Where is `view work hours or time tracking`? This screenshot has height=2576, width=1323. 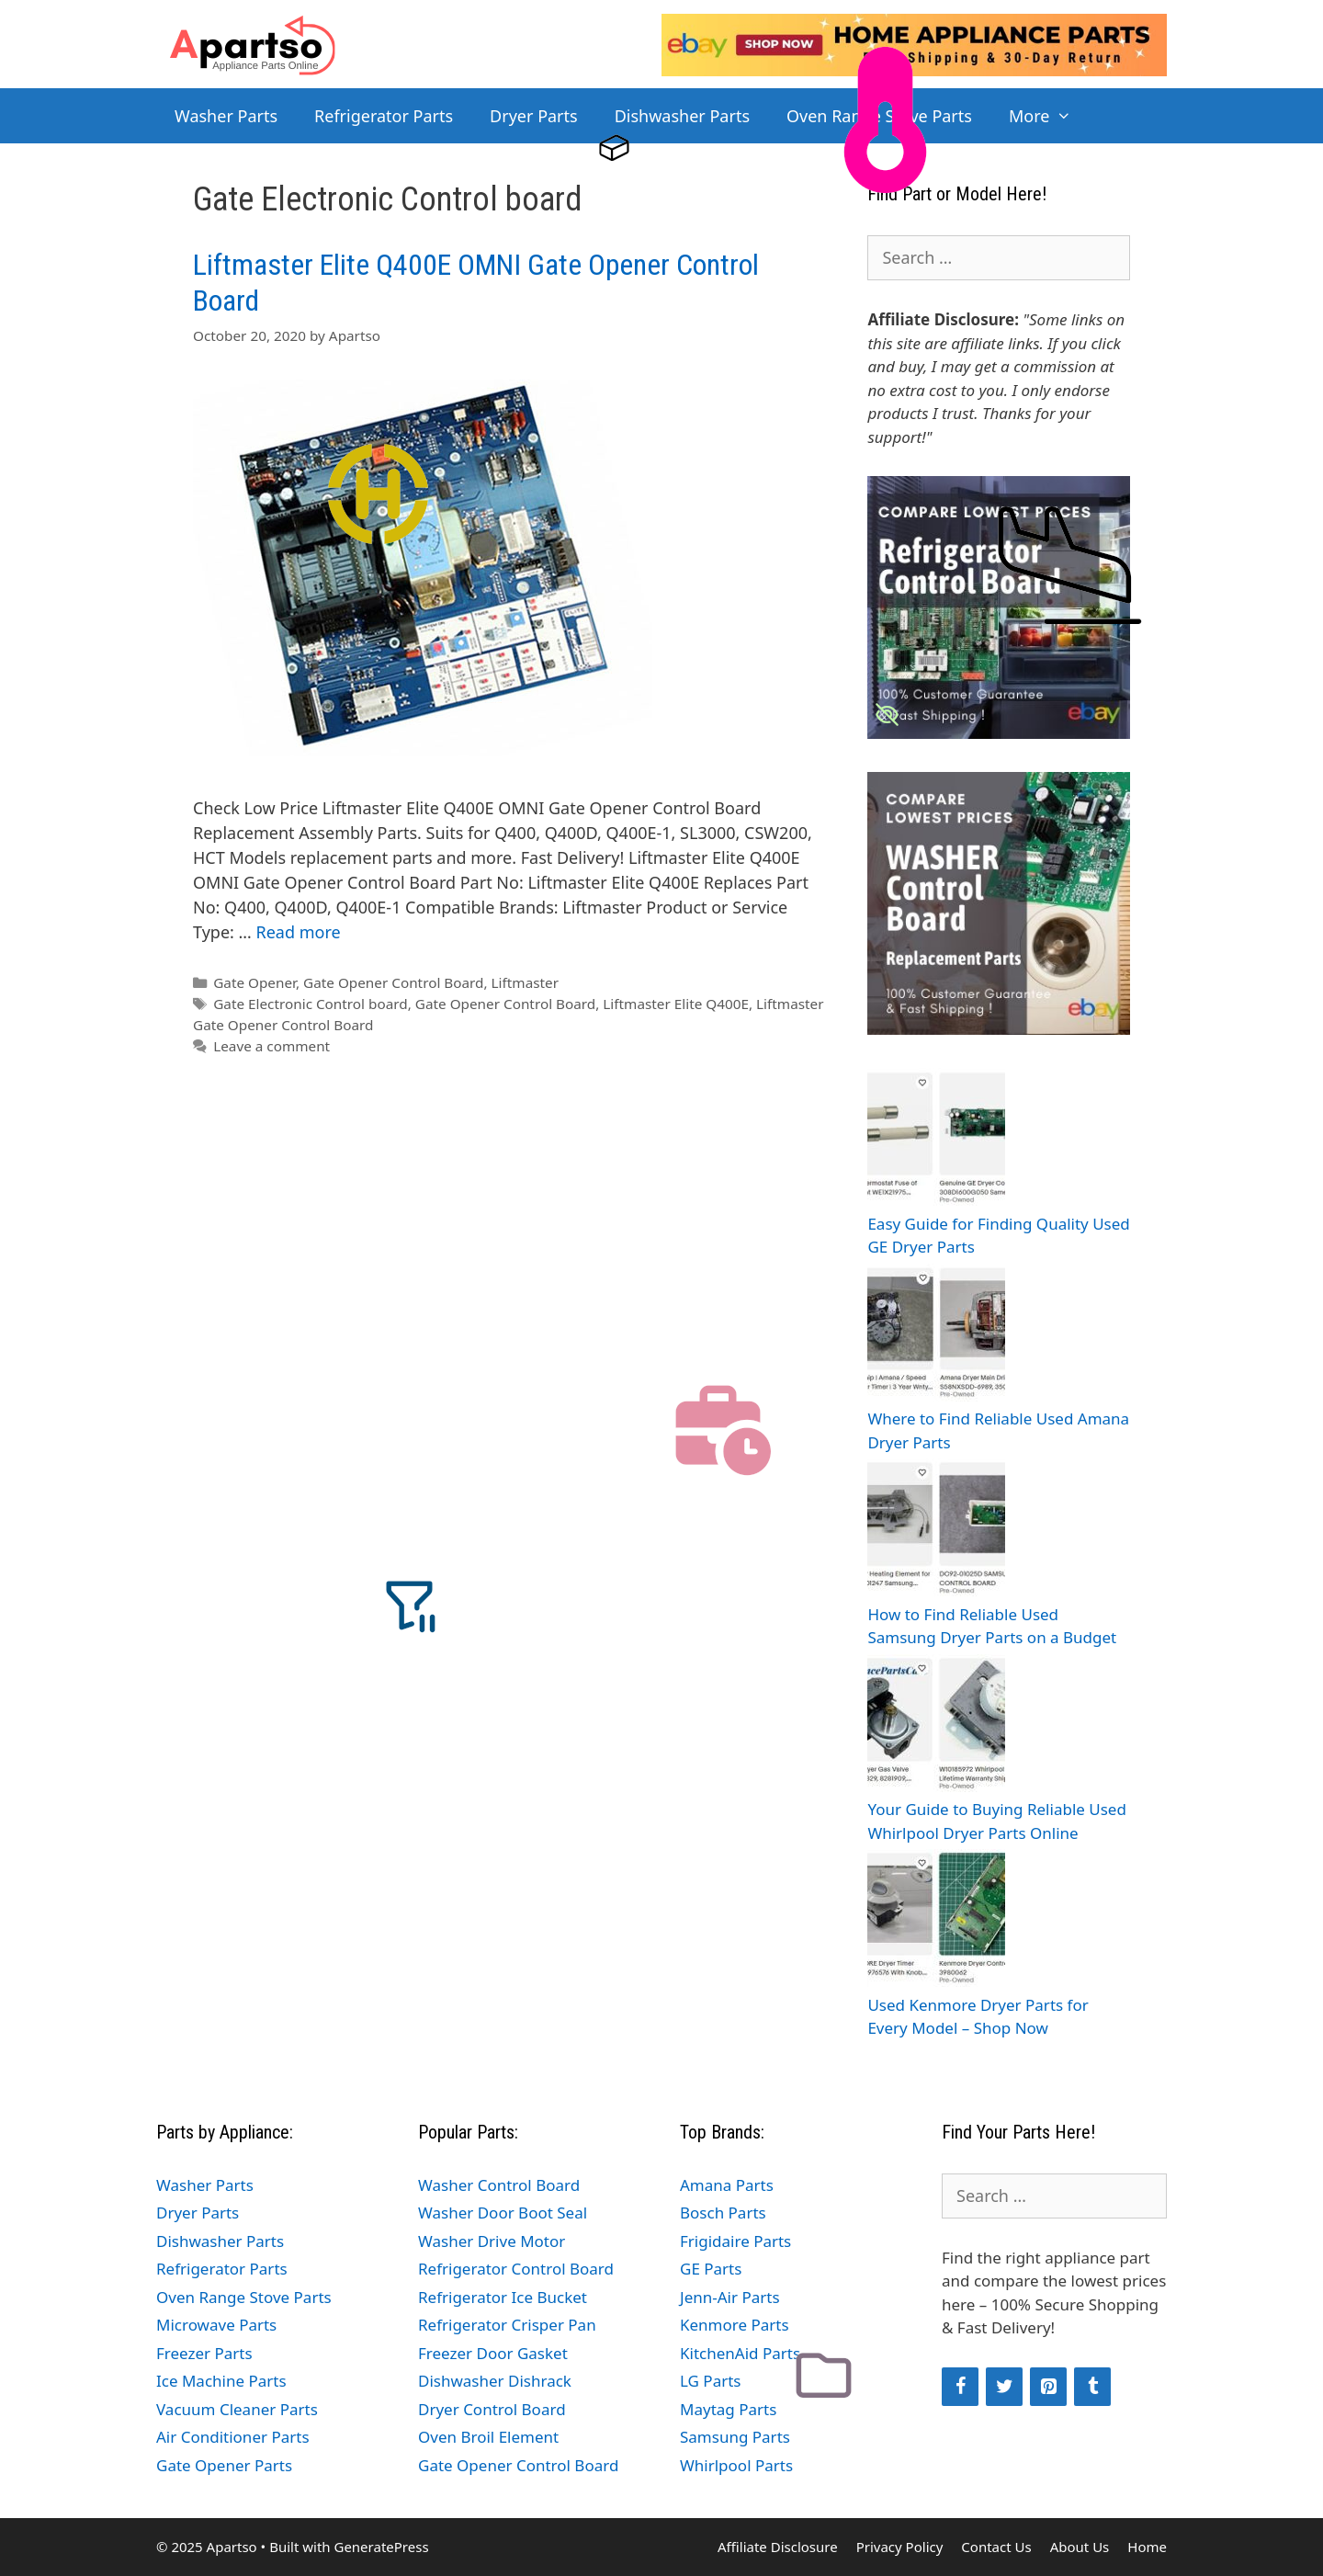 view work hours or time tracking is located at coordinates (718, 1427).